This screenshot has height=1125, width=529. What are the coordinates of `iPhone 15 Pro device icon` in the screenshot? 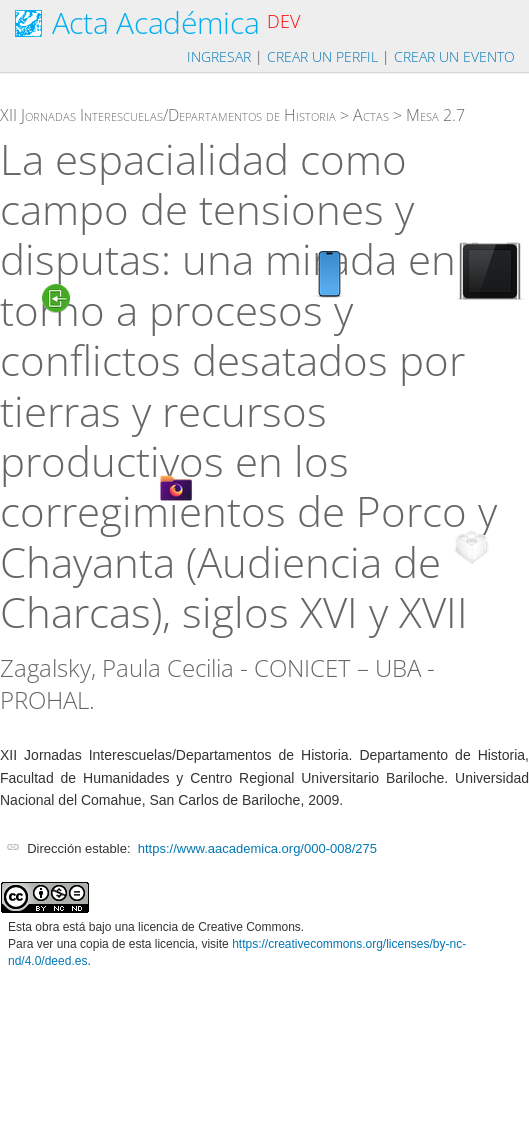 It's located at (329, 274).